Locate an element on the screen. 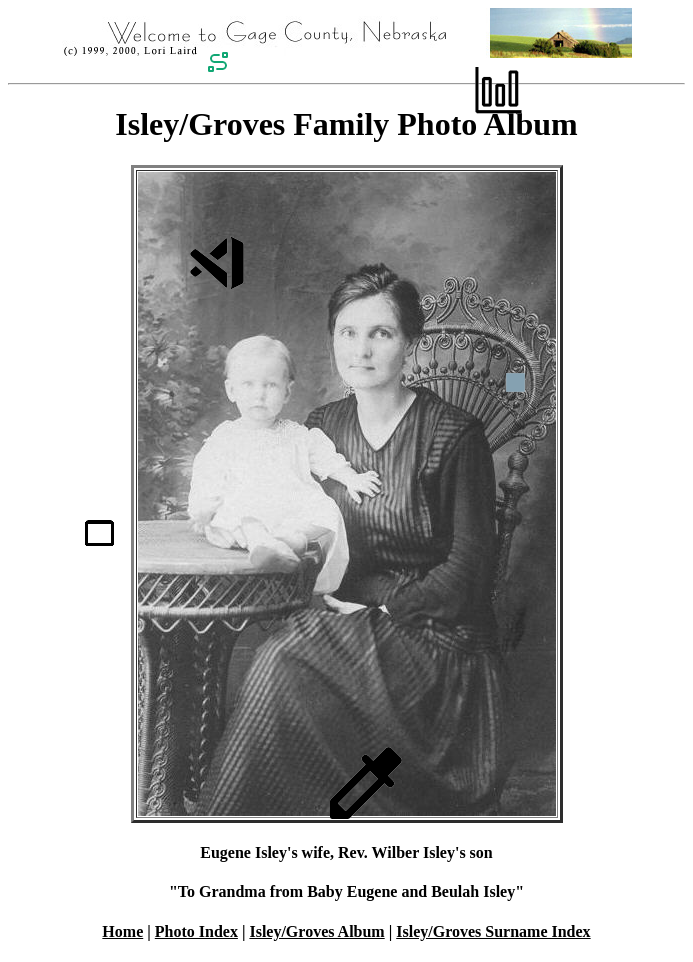  view route between two points is located at coordinates (218, 62).